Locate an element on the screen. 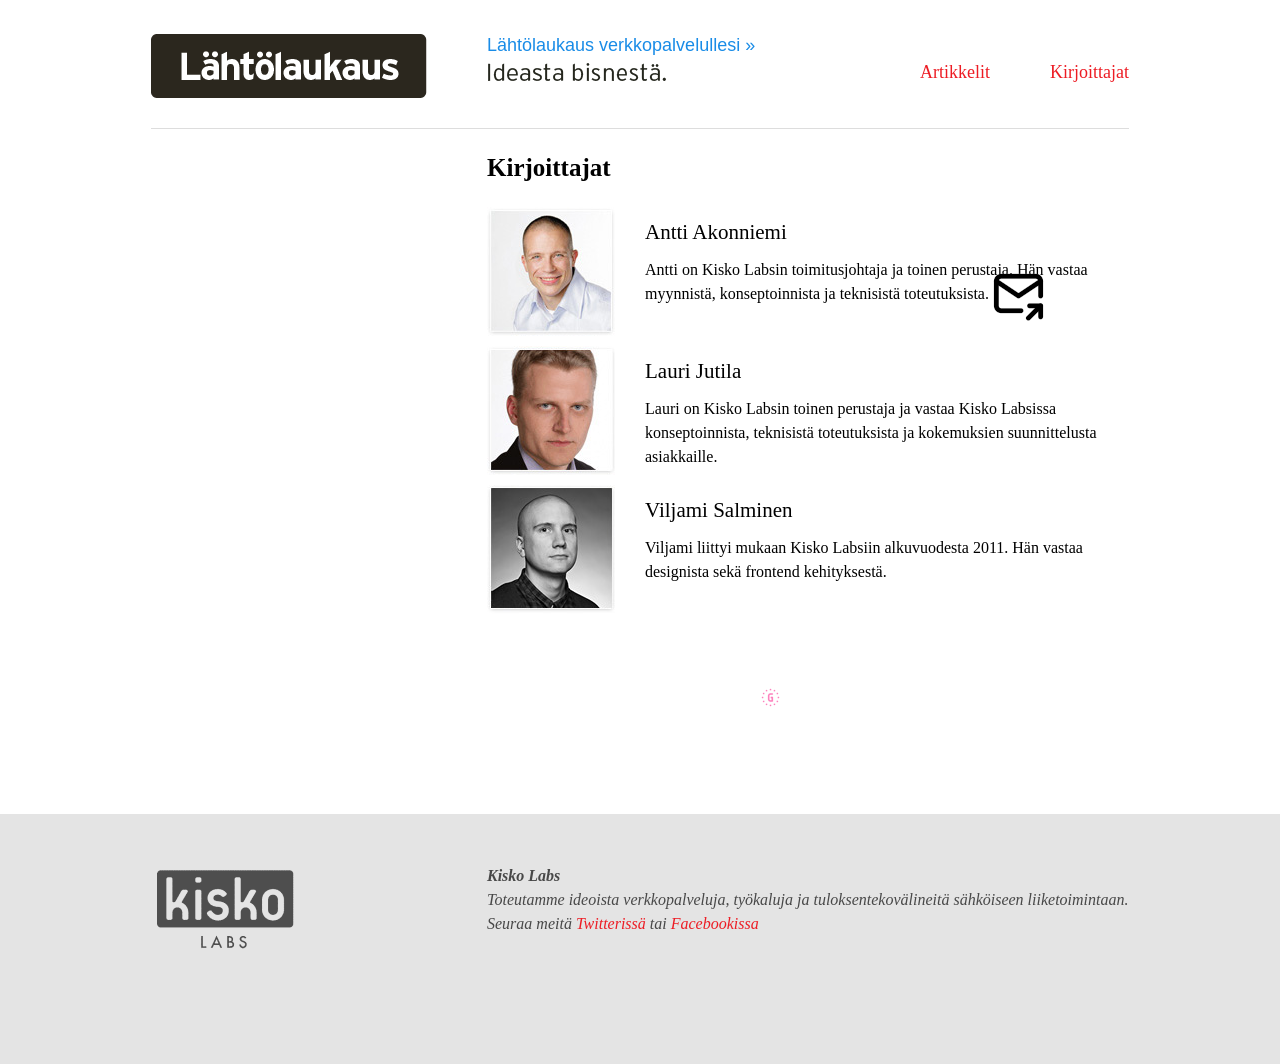  google account or service indicator is located at coordinates (770, 697).